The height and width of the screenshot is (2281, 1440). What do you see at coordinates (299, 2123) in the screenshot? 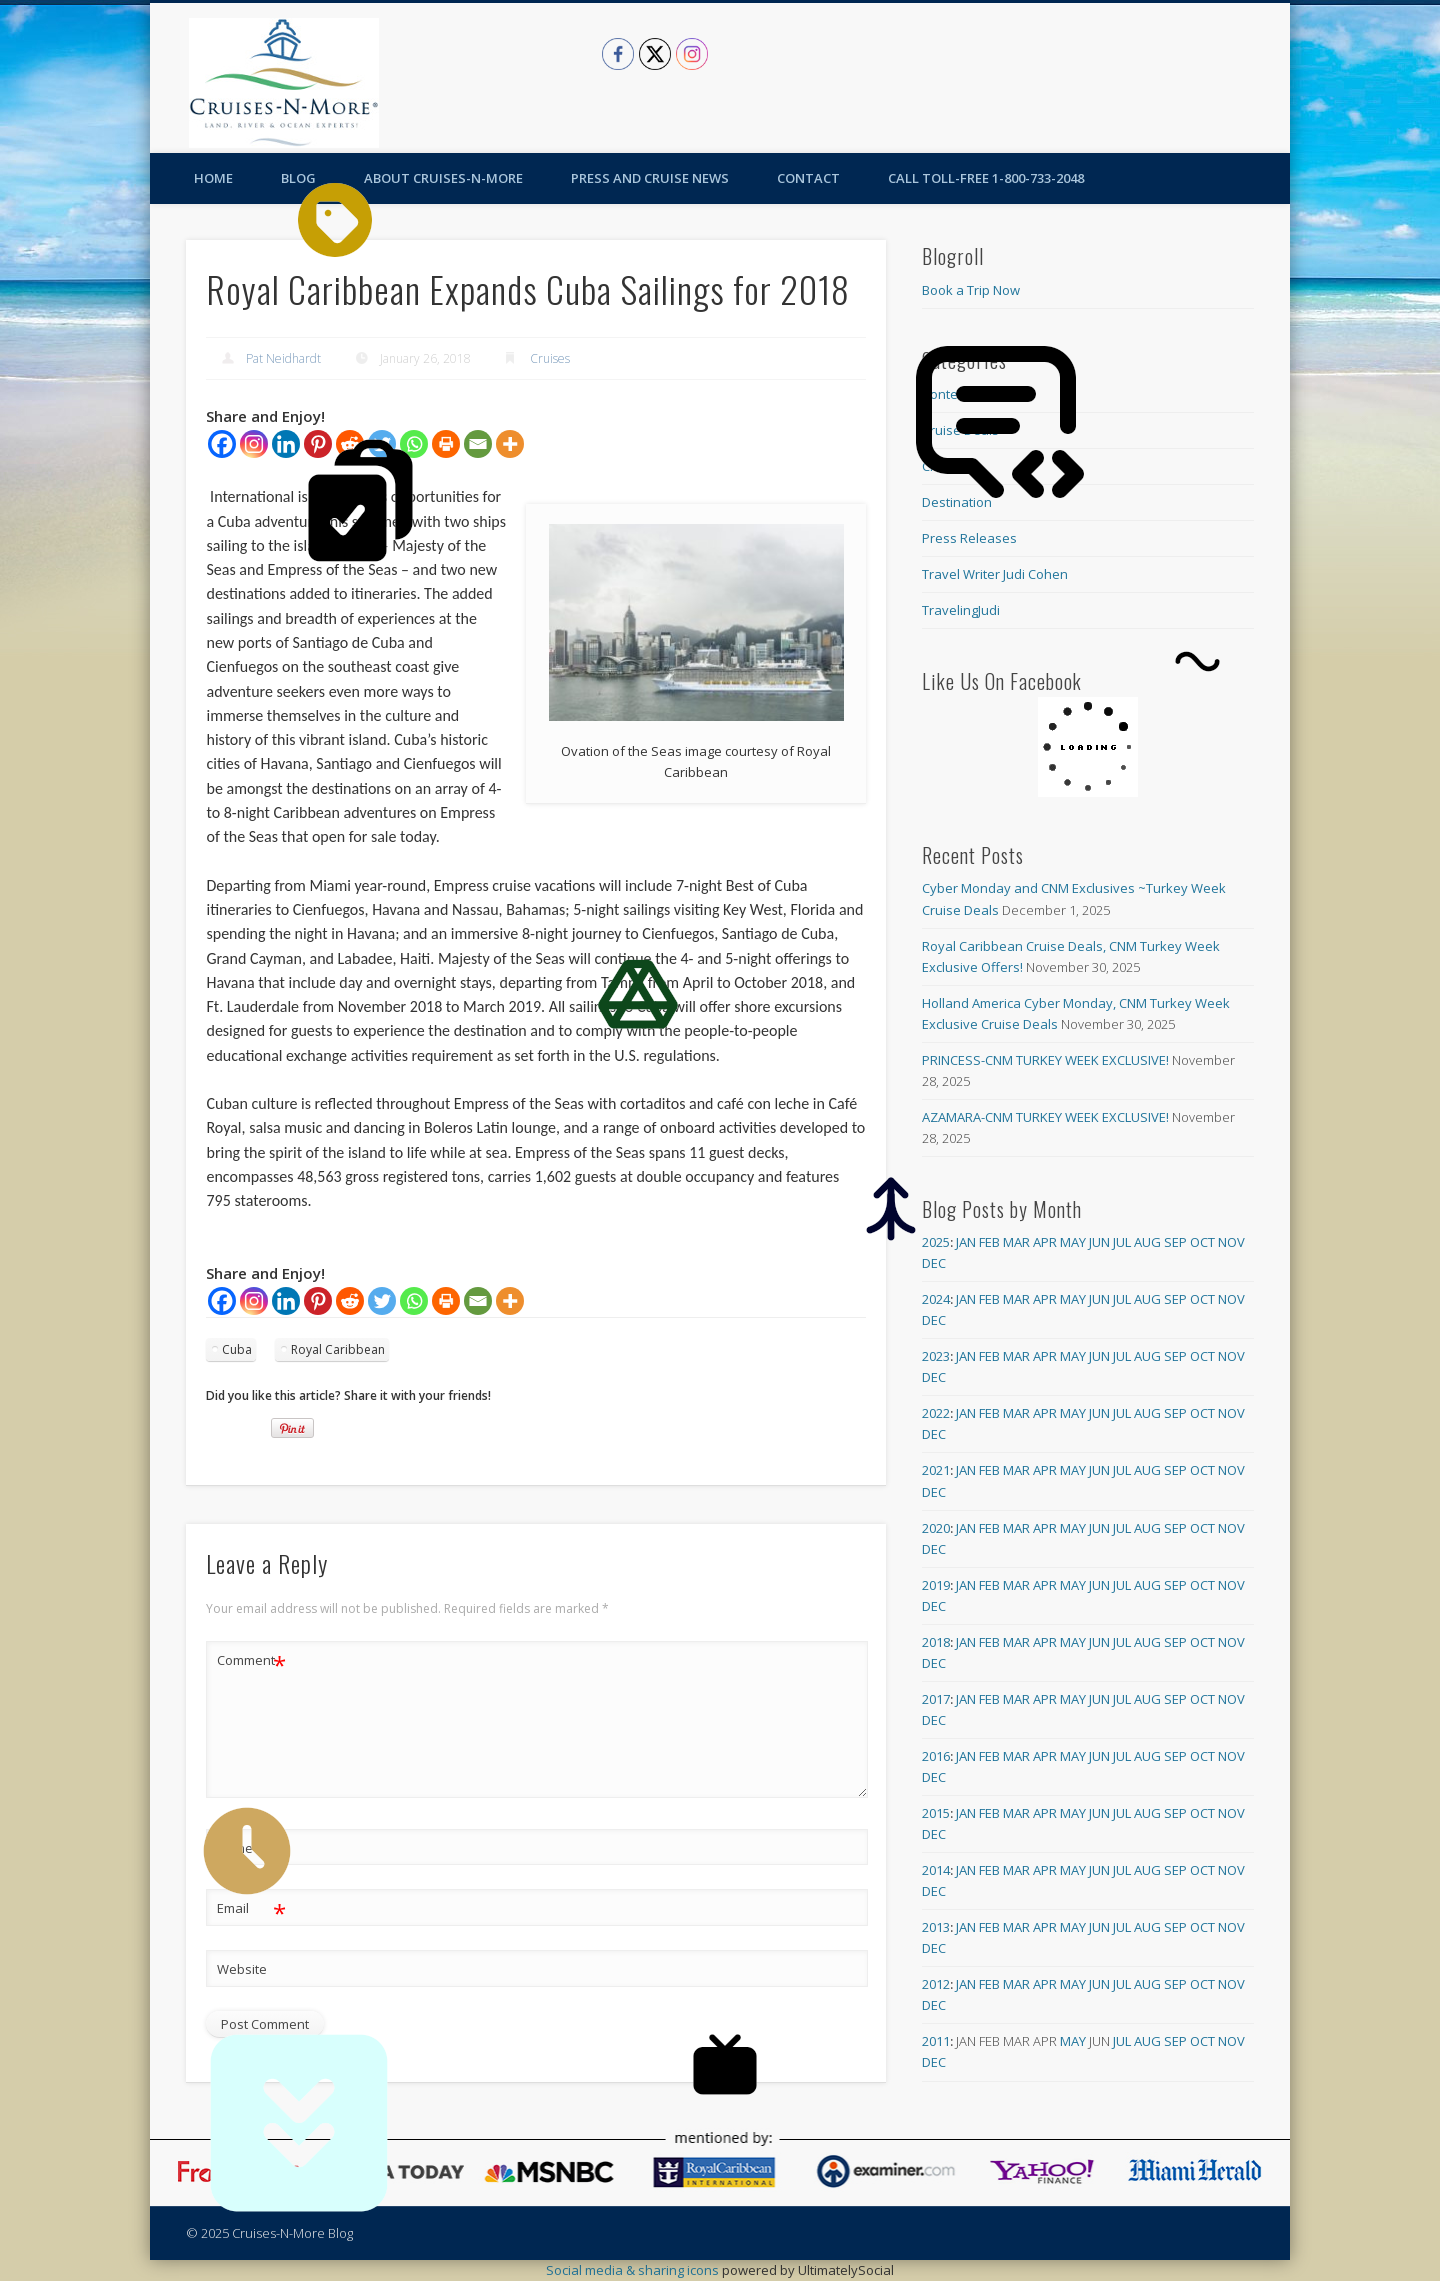
I see `scroll down or view more content` at bounding box center [299, 2123].